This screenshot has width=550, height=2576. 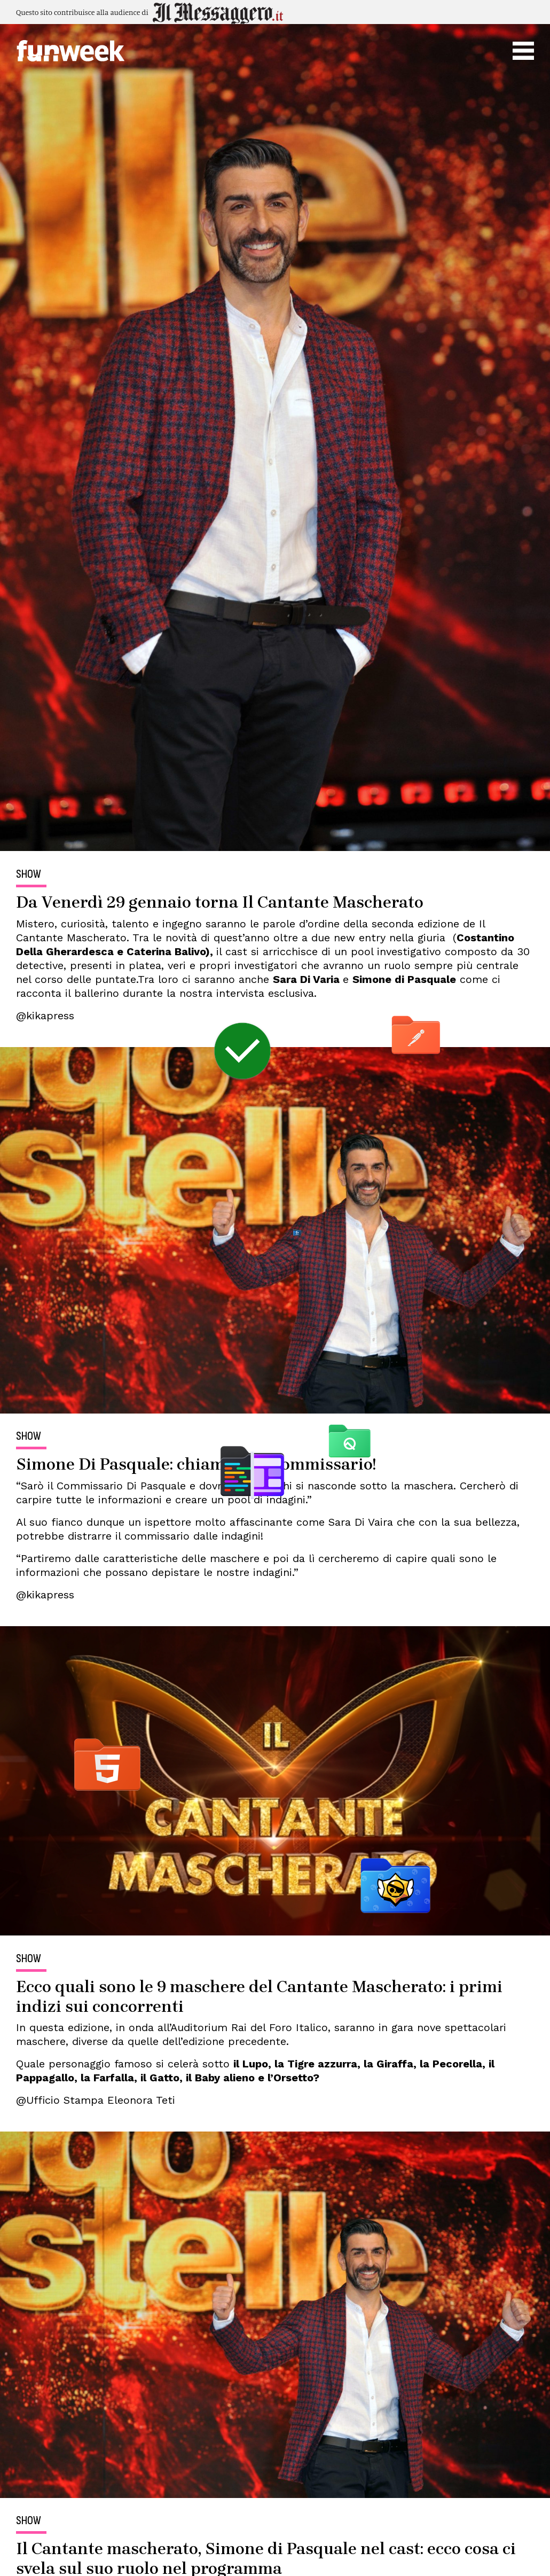 What do you see at coordinates (242, 1051) in the screenshot?
I see `indicates file successfully synced with insync` at bounding box center [242, 1051].